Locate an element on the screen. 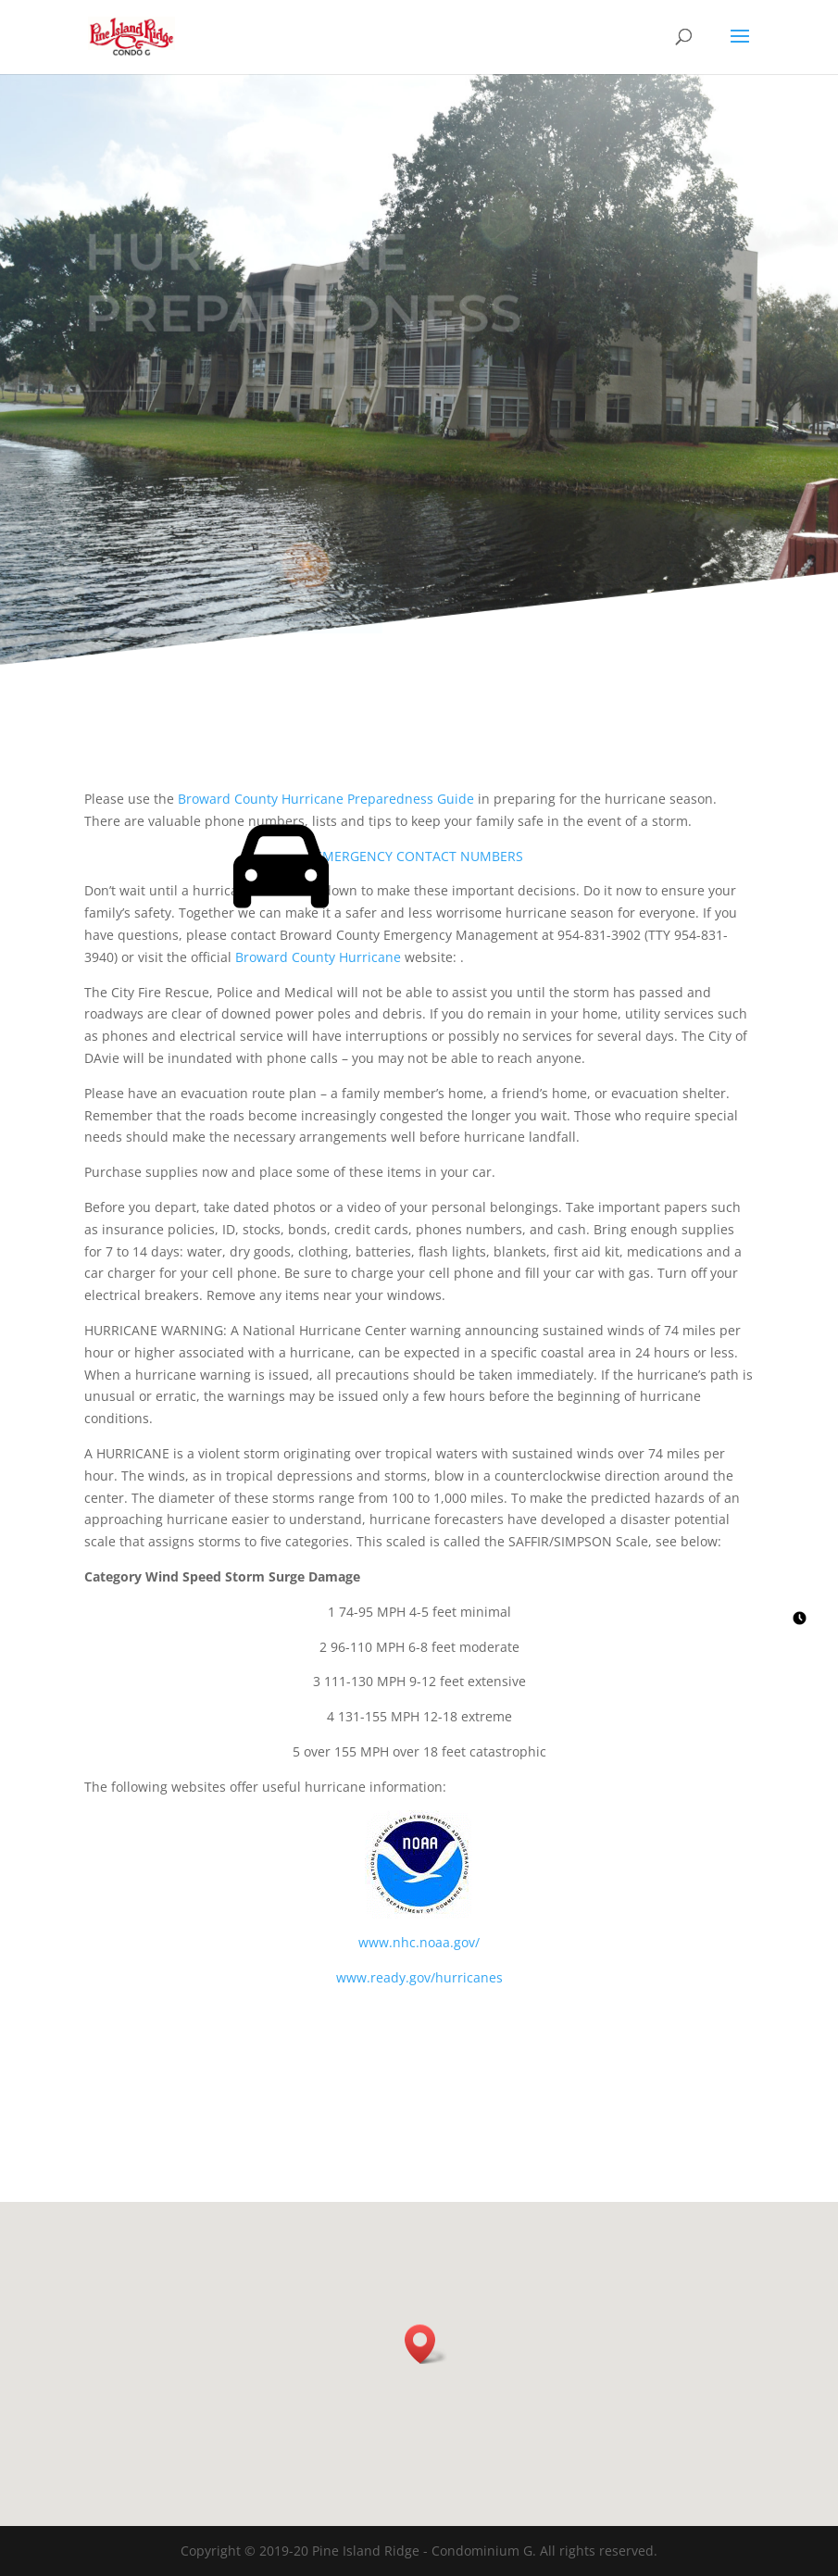 This screenshot has width=838, height=2576. select car or automobile option is located at coordinates (281, 866).